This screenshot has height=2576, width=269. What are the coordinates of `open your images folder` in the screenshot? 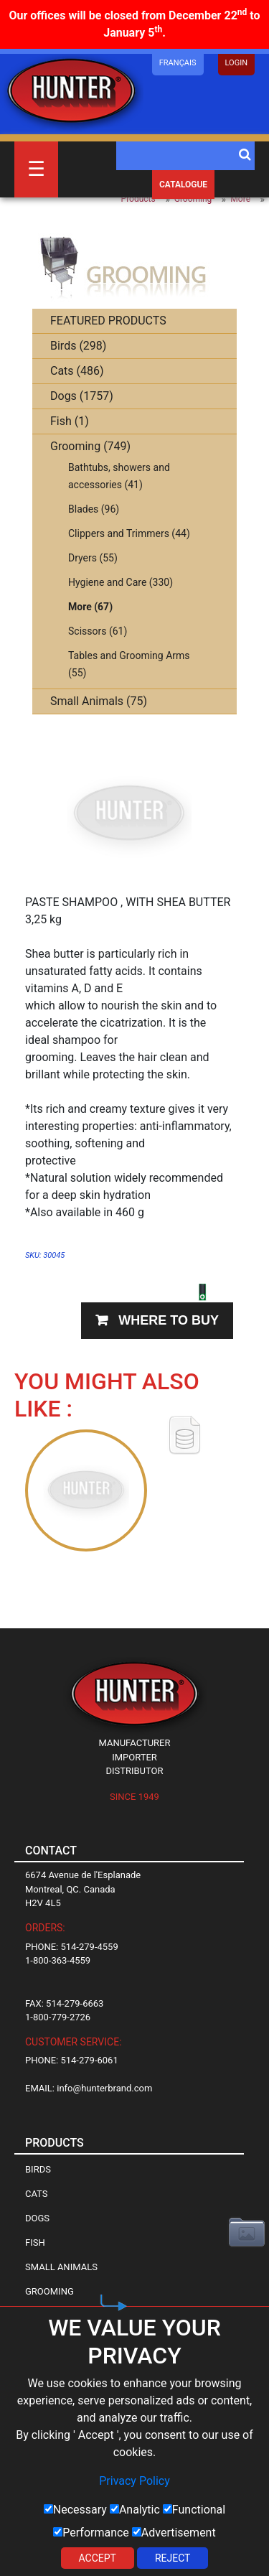 It's located at (247, 2232).